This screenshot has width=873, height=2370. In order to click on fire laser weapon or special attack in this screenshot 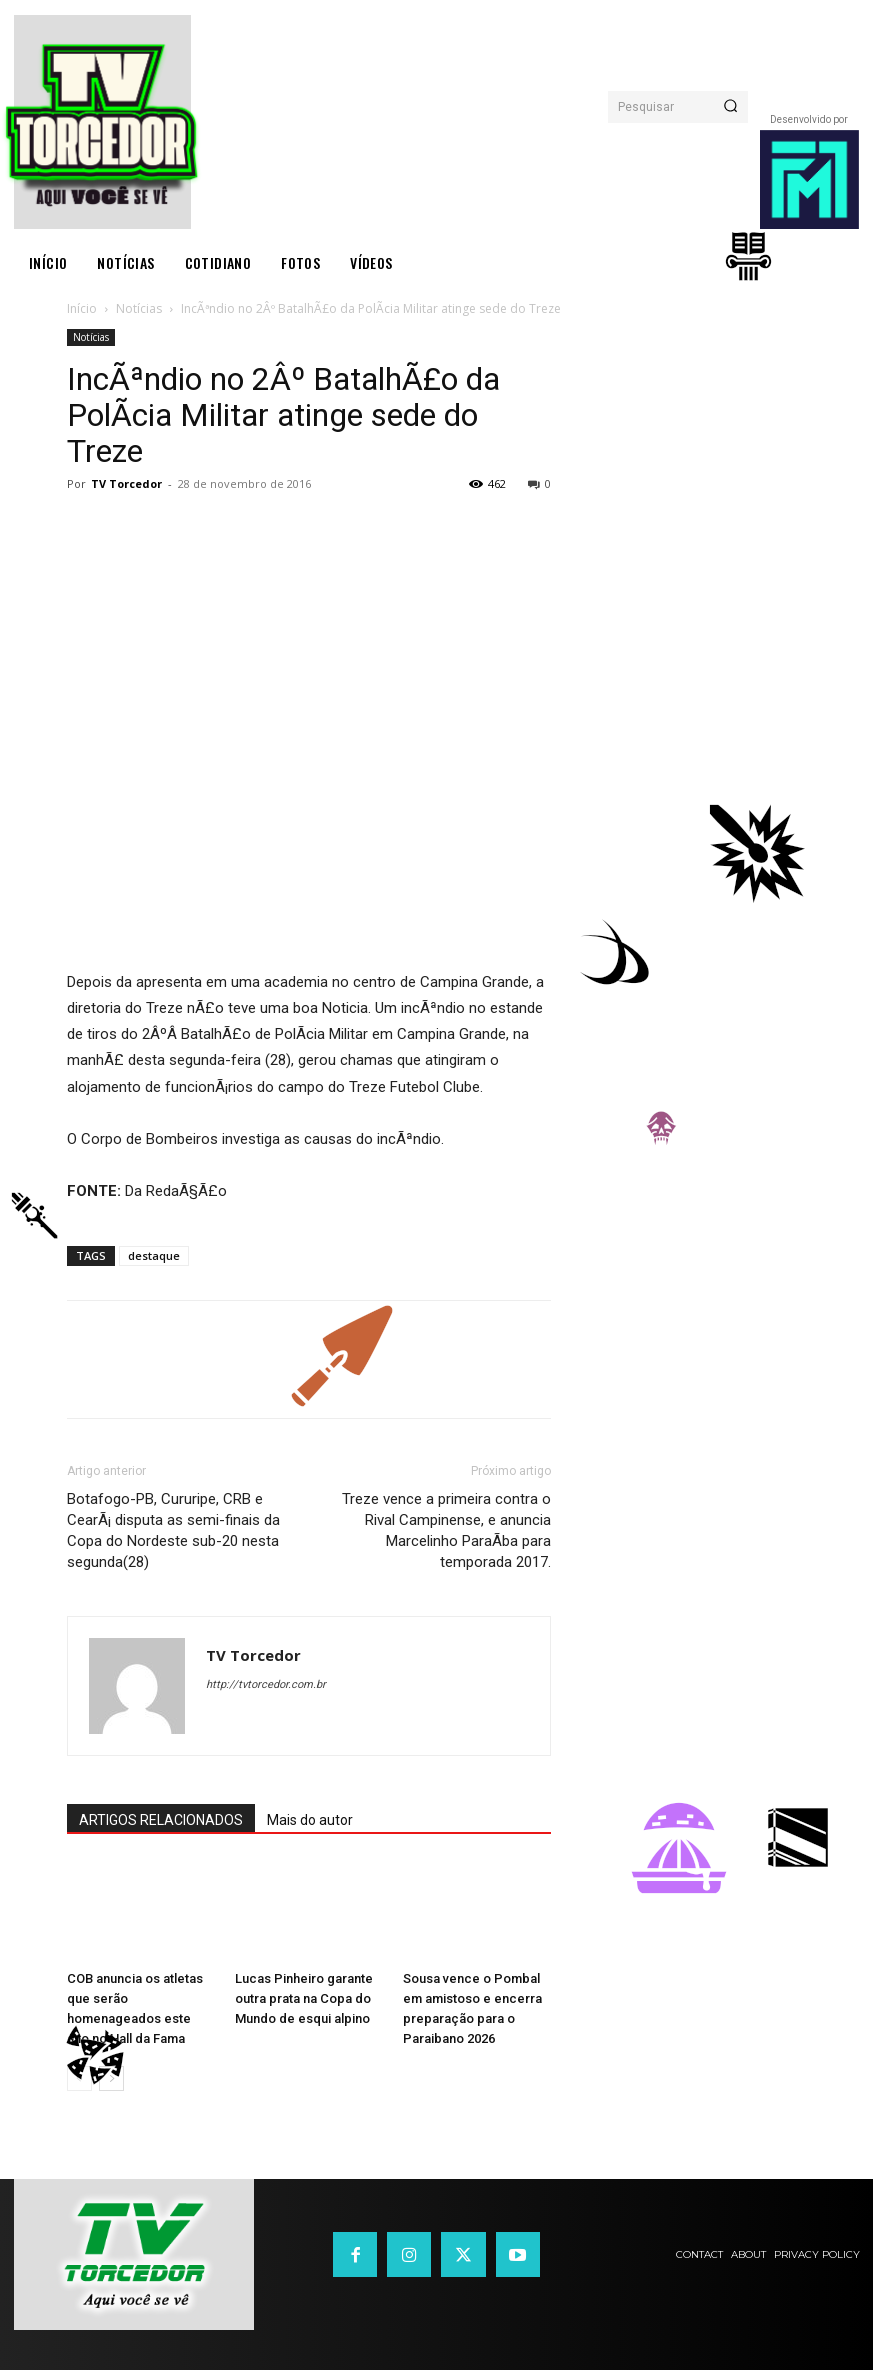, I will do `click(34, 1215)`.